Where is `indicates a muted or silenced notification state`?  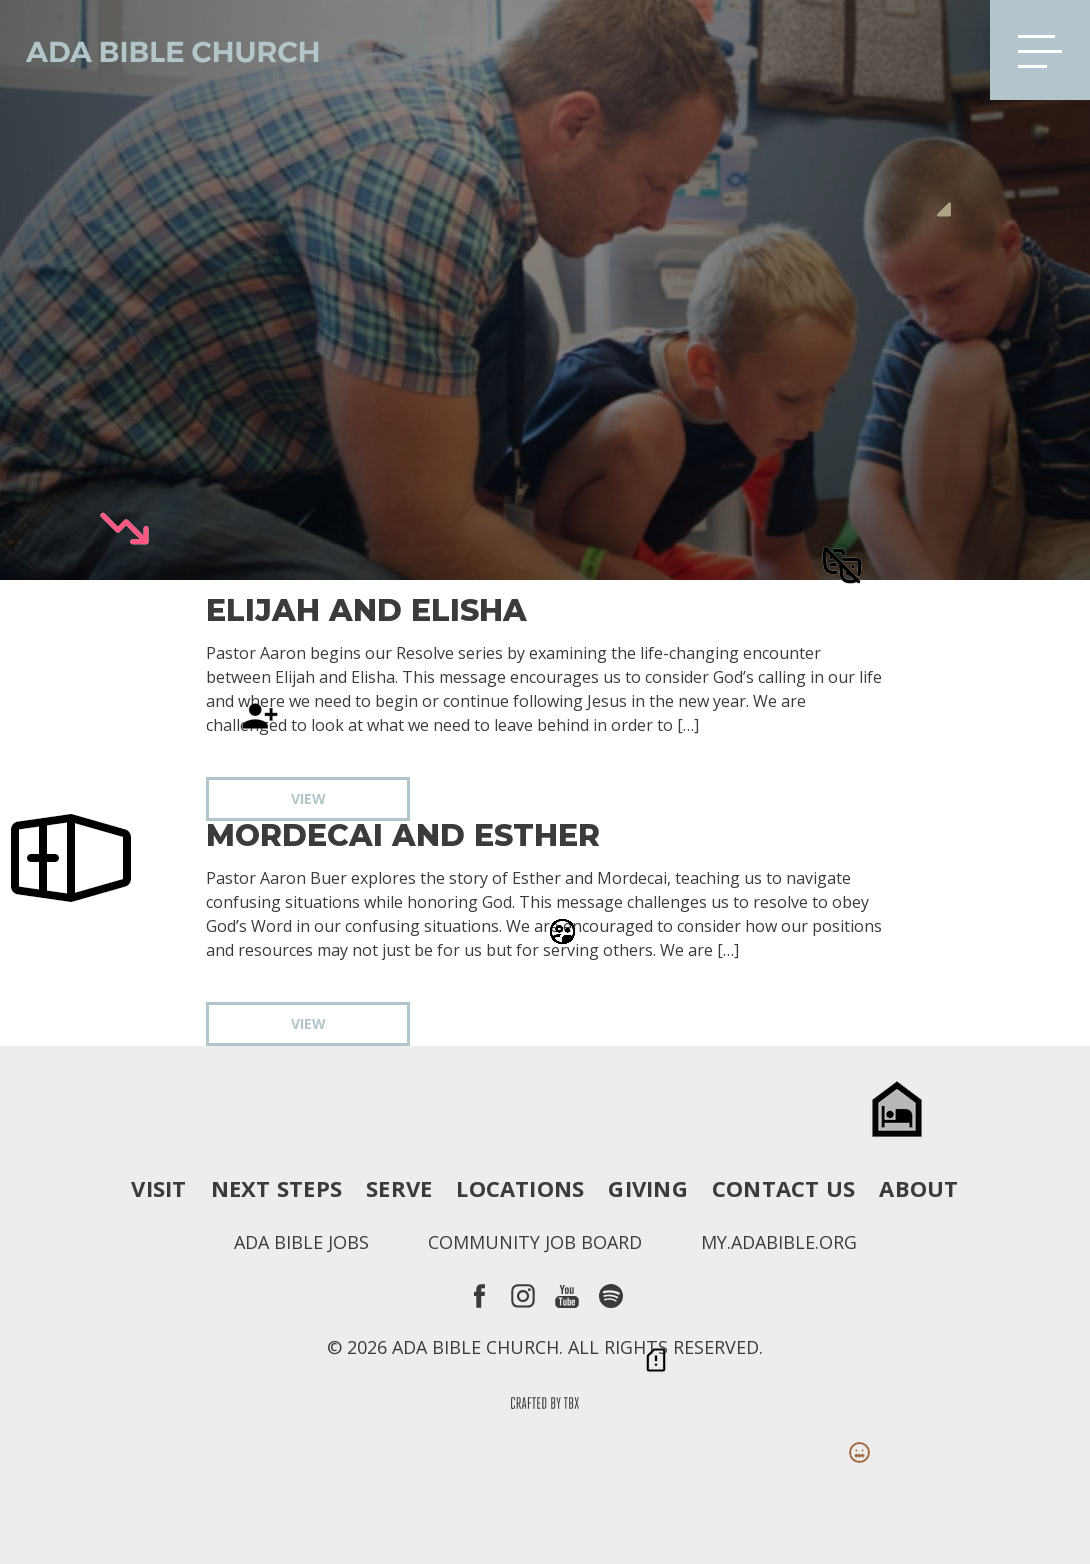
indicates a muted or silenced notification state is located at coordinates (859, 1452).